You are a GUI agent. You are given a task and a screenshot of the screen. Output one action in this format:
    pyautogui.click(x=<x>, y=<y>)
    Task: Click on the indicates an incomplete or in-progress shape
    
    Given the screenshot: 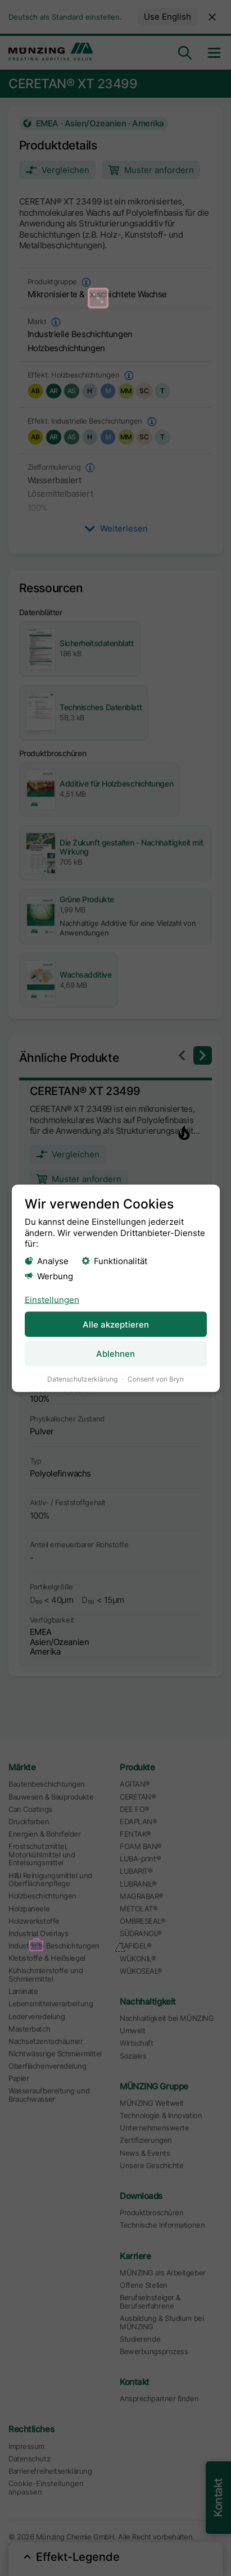 What is the action you would take?
    pyautogui.click(x=120, y=1947)
    